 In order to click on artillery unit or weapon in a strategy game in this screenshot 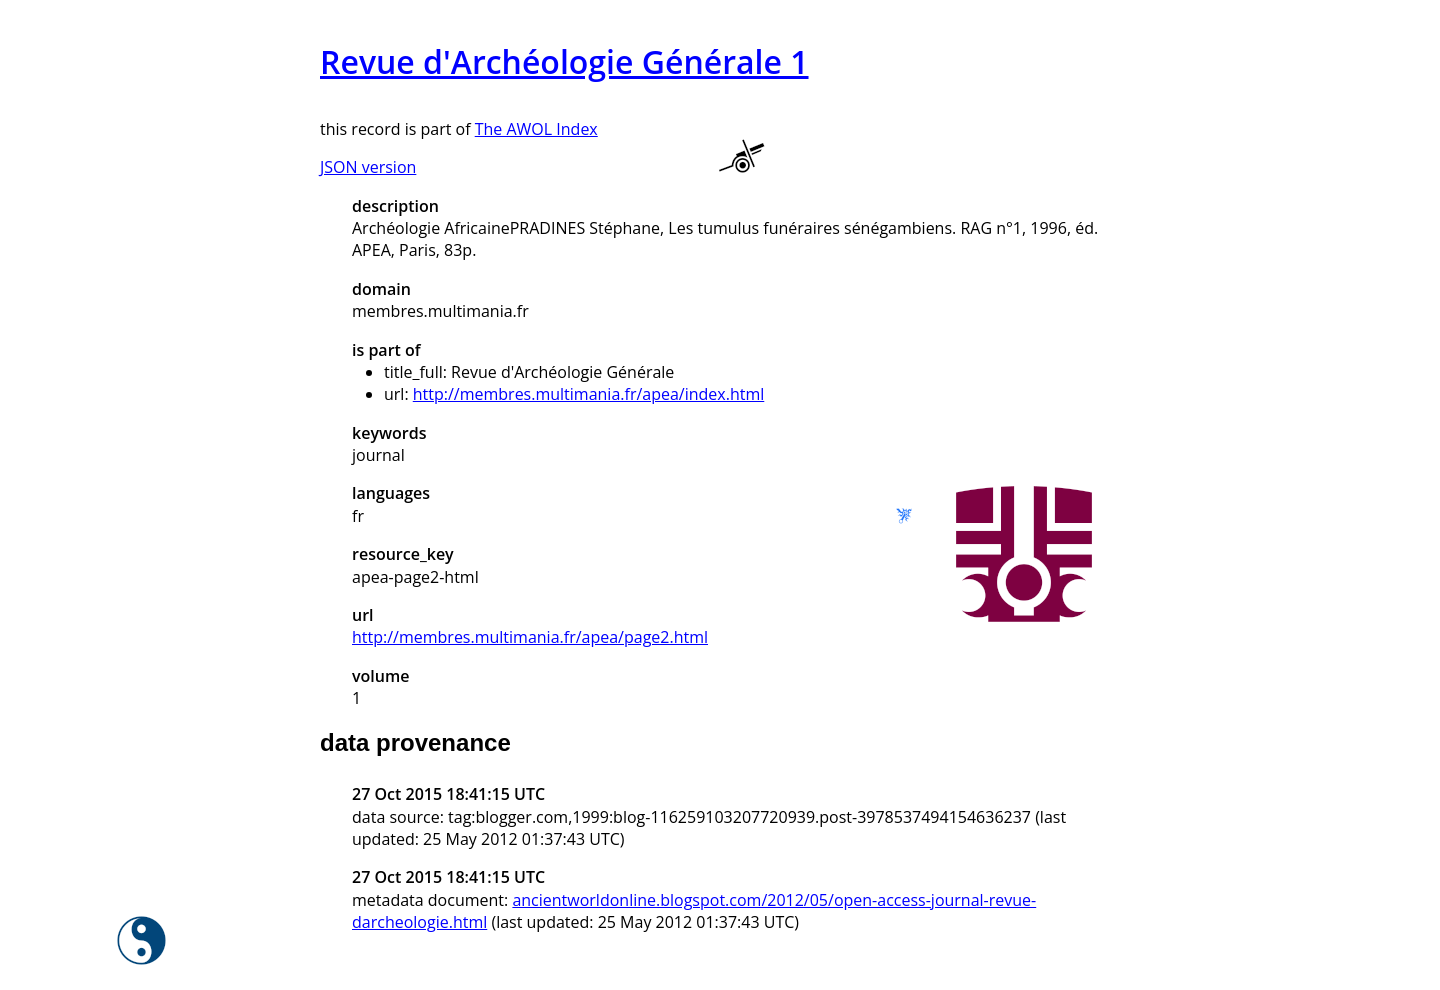, I will do `click(742, 149)`.